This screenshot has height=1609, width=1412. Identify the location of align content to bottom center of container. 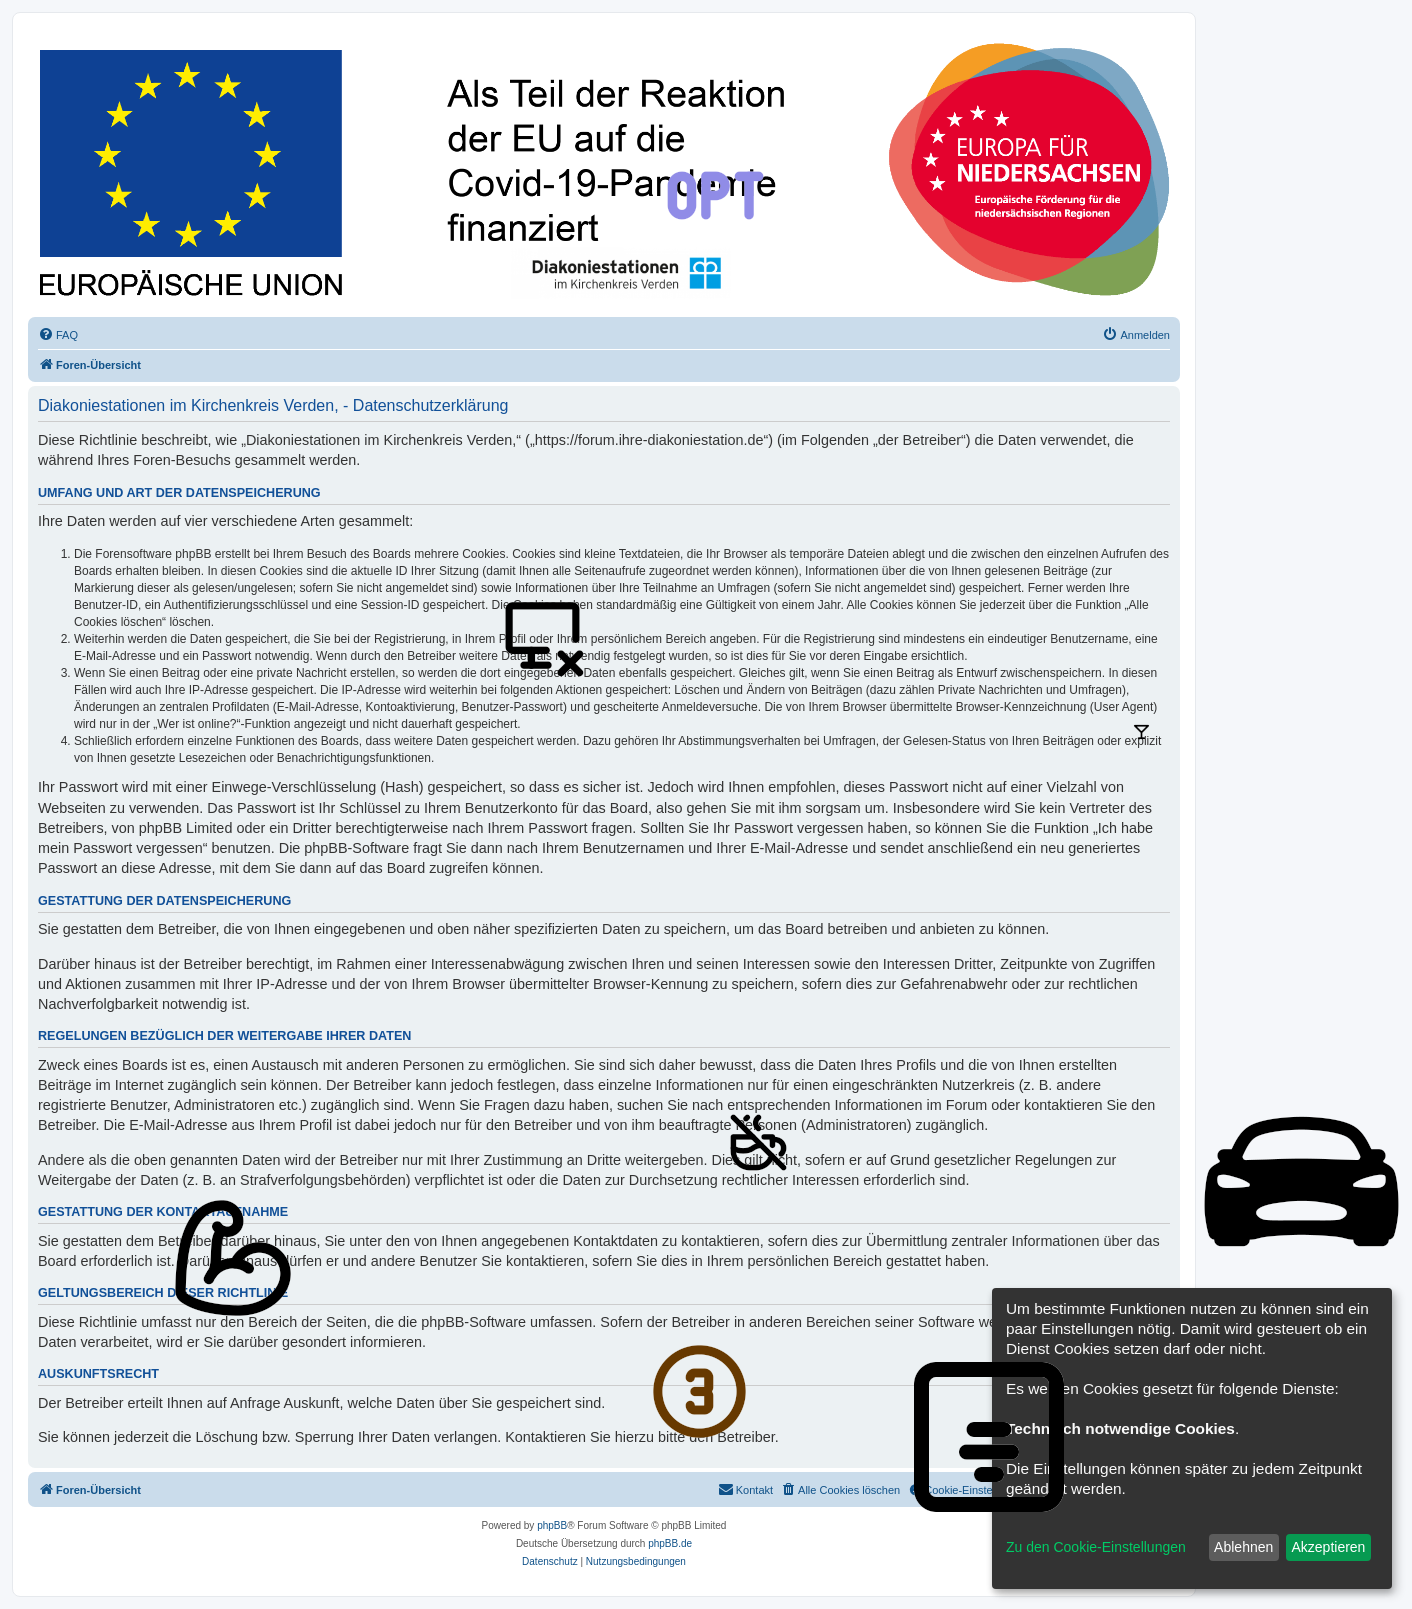
(989, 1437).